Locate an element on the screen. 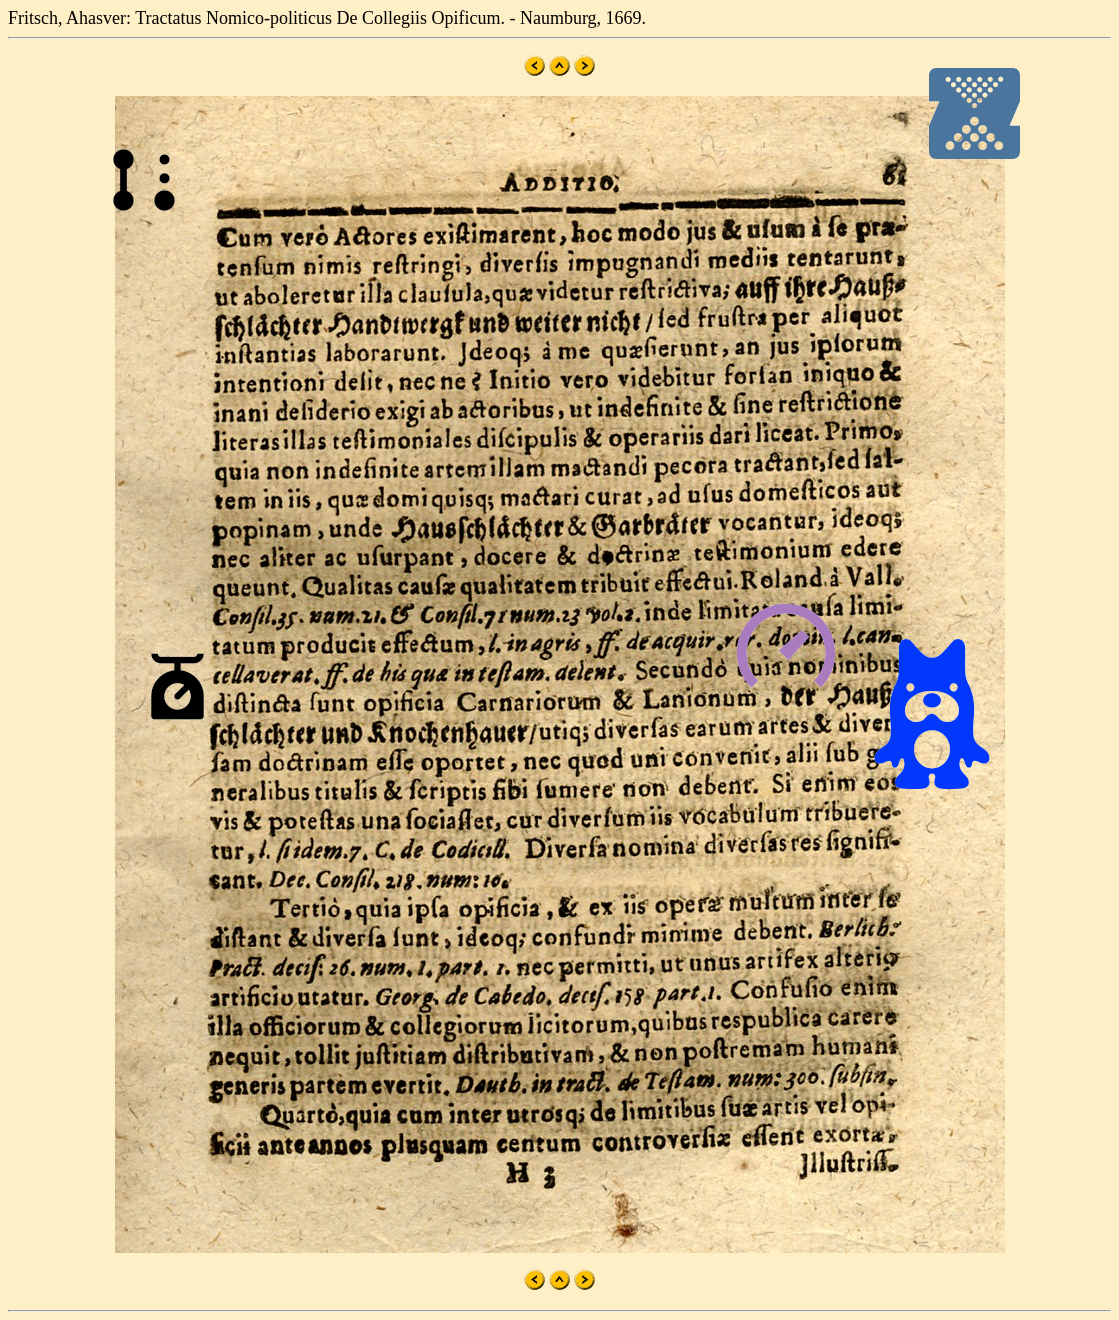 The height and width of the screenshot is (1320, 1119). indicates a draft pull request in a git repository is located at coordinates (144, 180).